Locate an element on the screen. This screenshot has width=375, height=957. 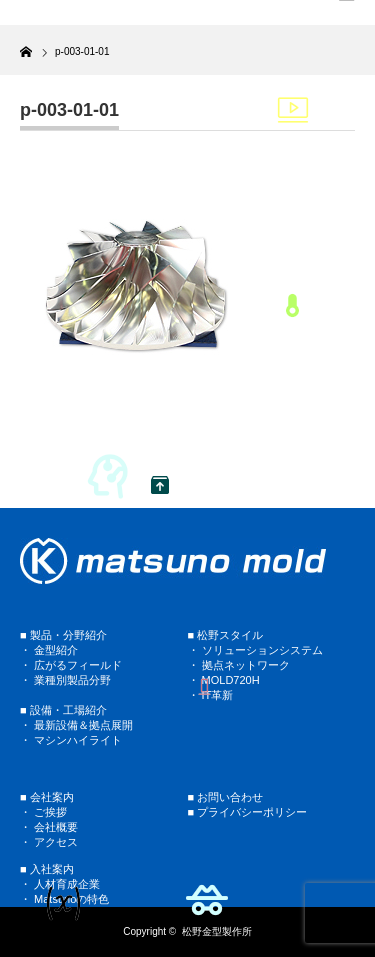
insert a variable or placeholder value is located at coordinates (63, 903).